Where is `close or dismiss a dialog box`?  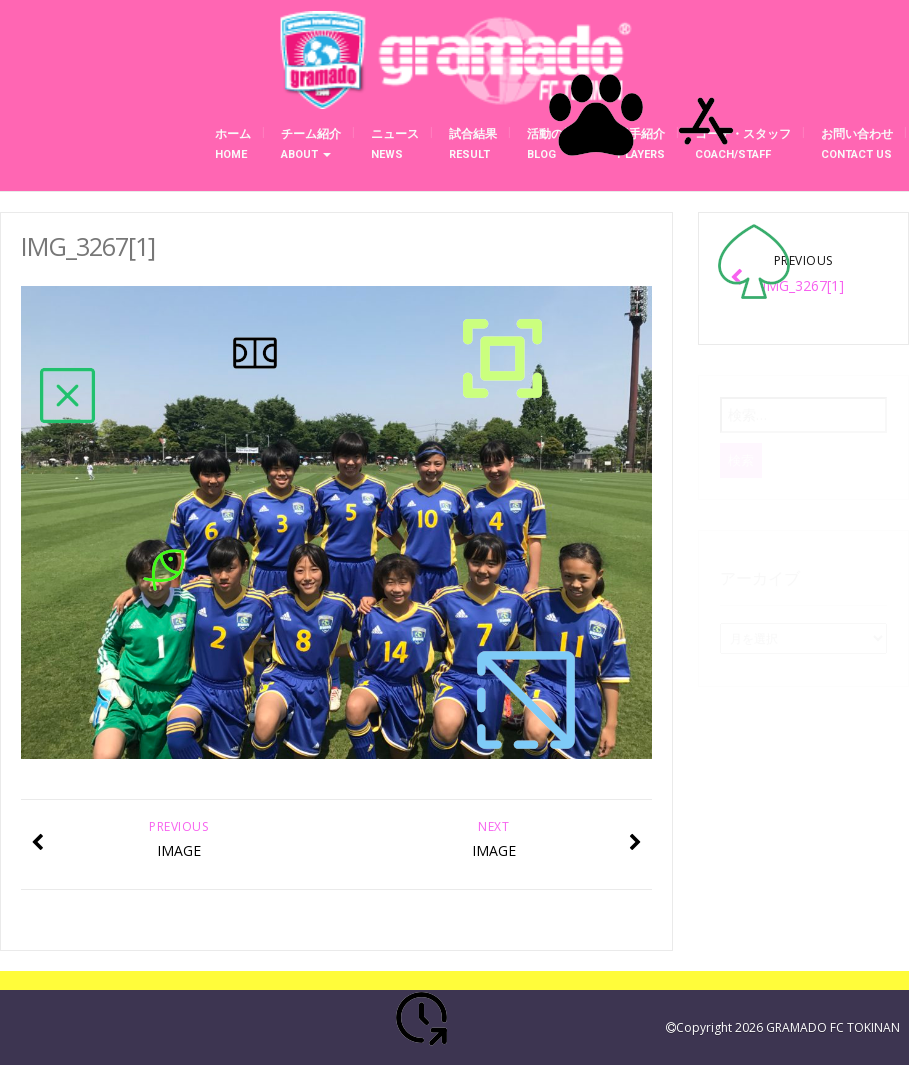 close or dismiss a dialog box is located at coordinates (67, 395).